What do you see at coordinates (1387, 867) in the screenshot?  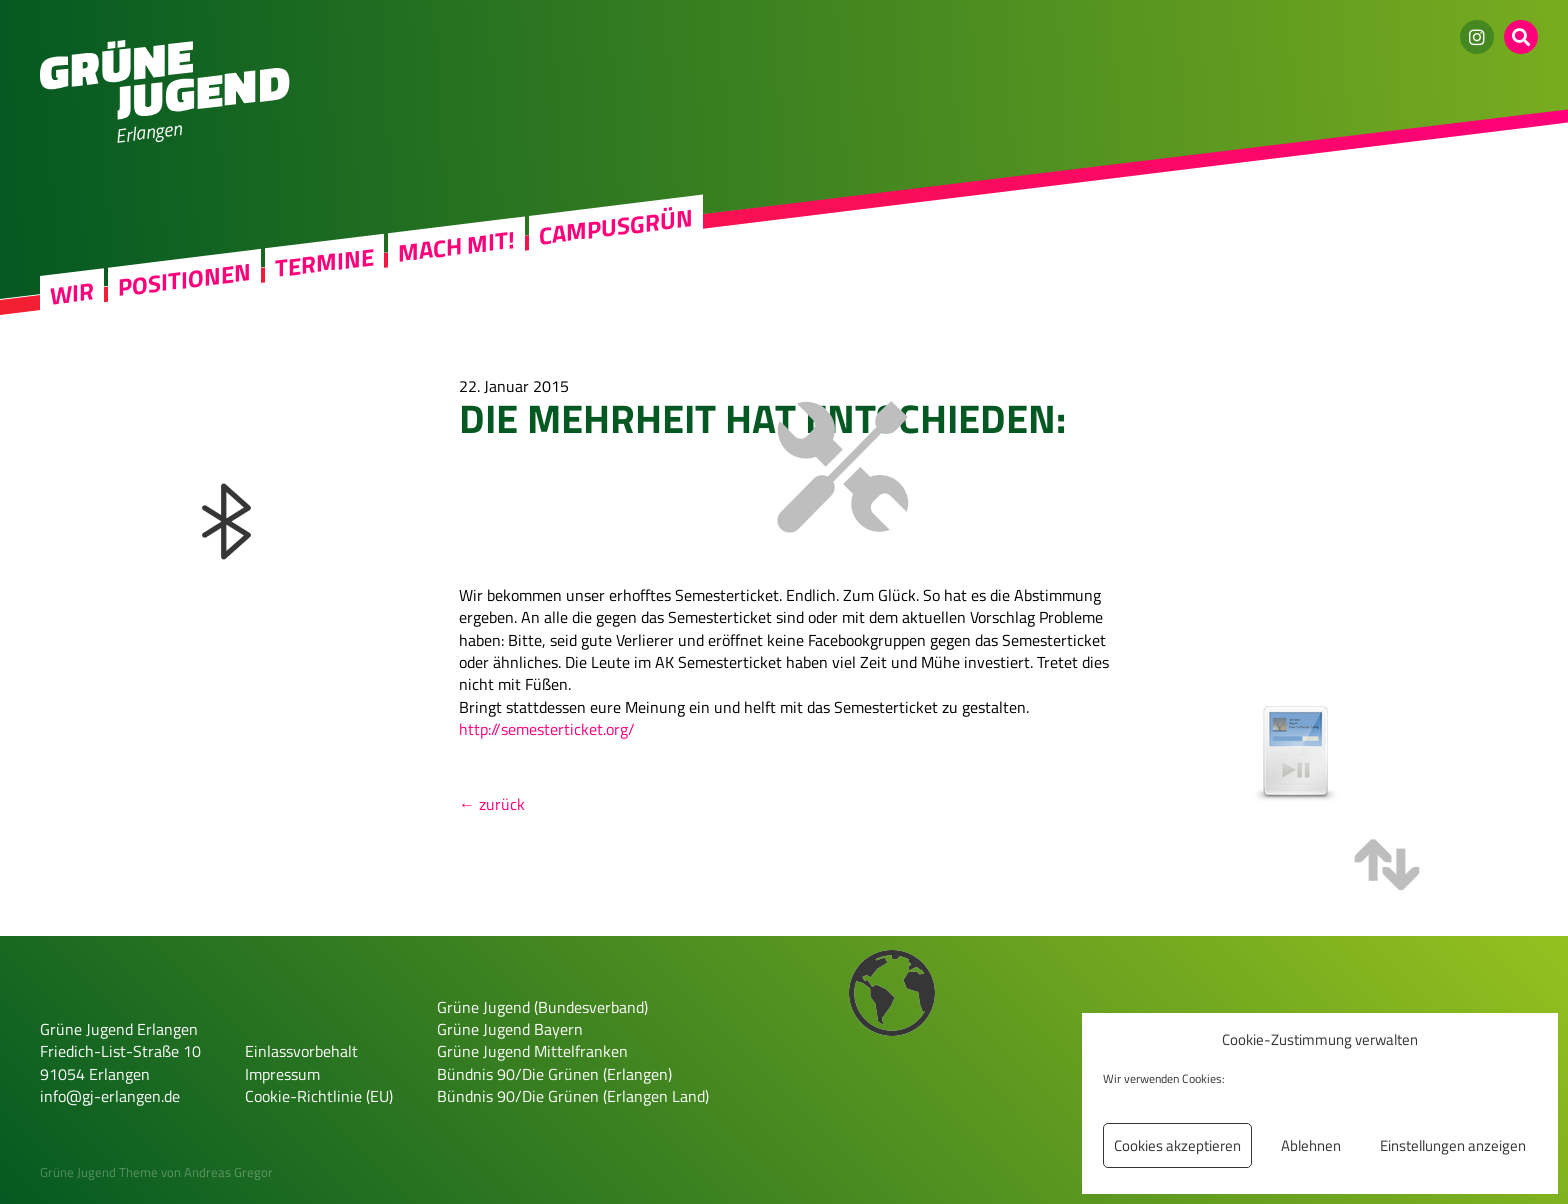 I see `sync or refresh email inbox` at bounding box center [1387, 867].